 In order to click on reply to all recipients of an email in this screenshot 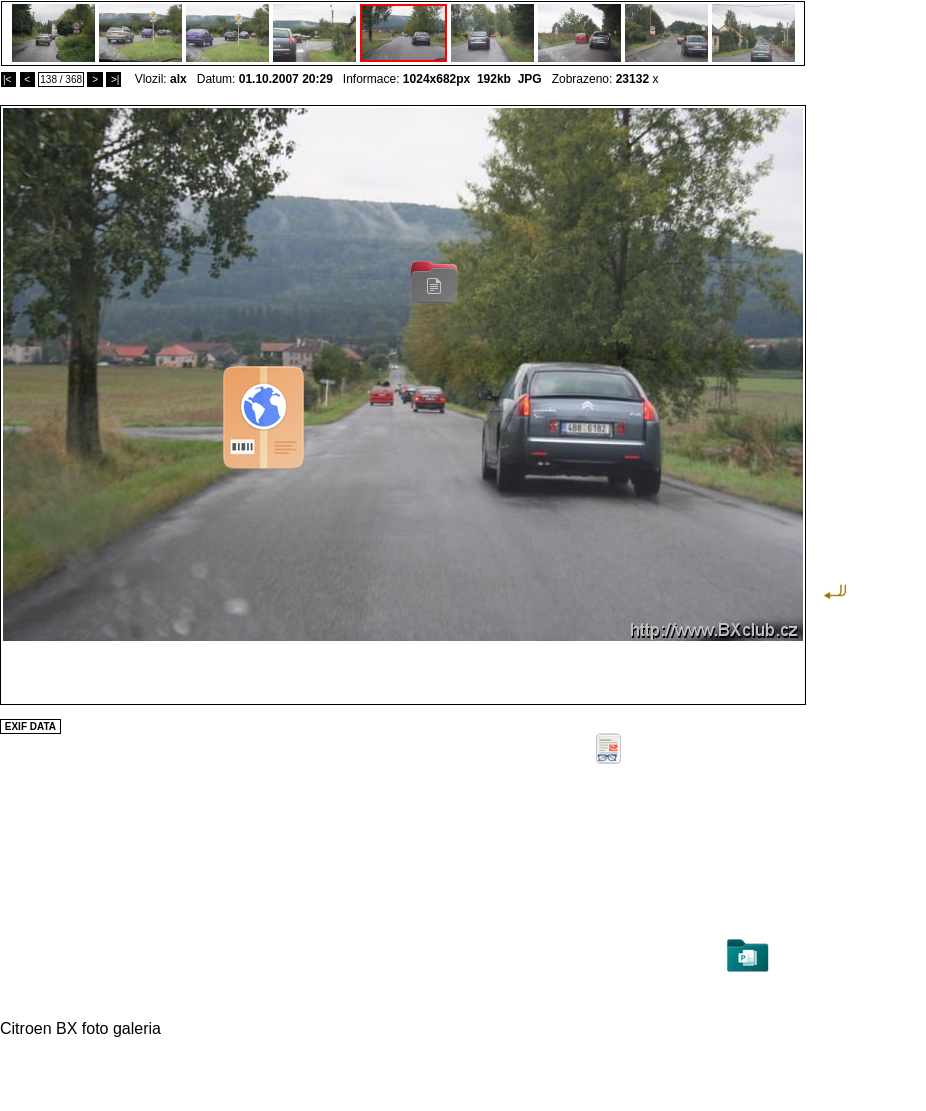, I will do `click(834, 590)`.